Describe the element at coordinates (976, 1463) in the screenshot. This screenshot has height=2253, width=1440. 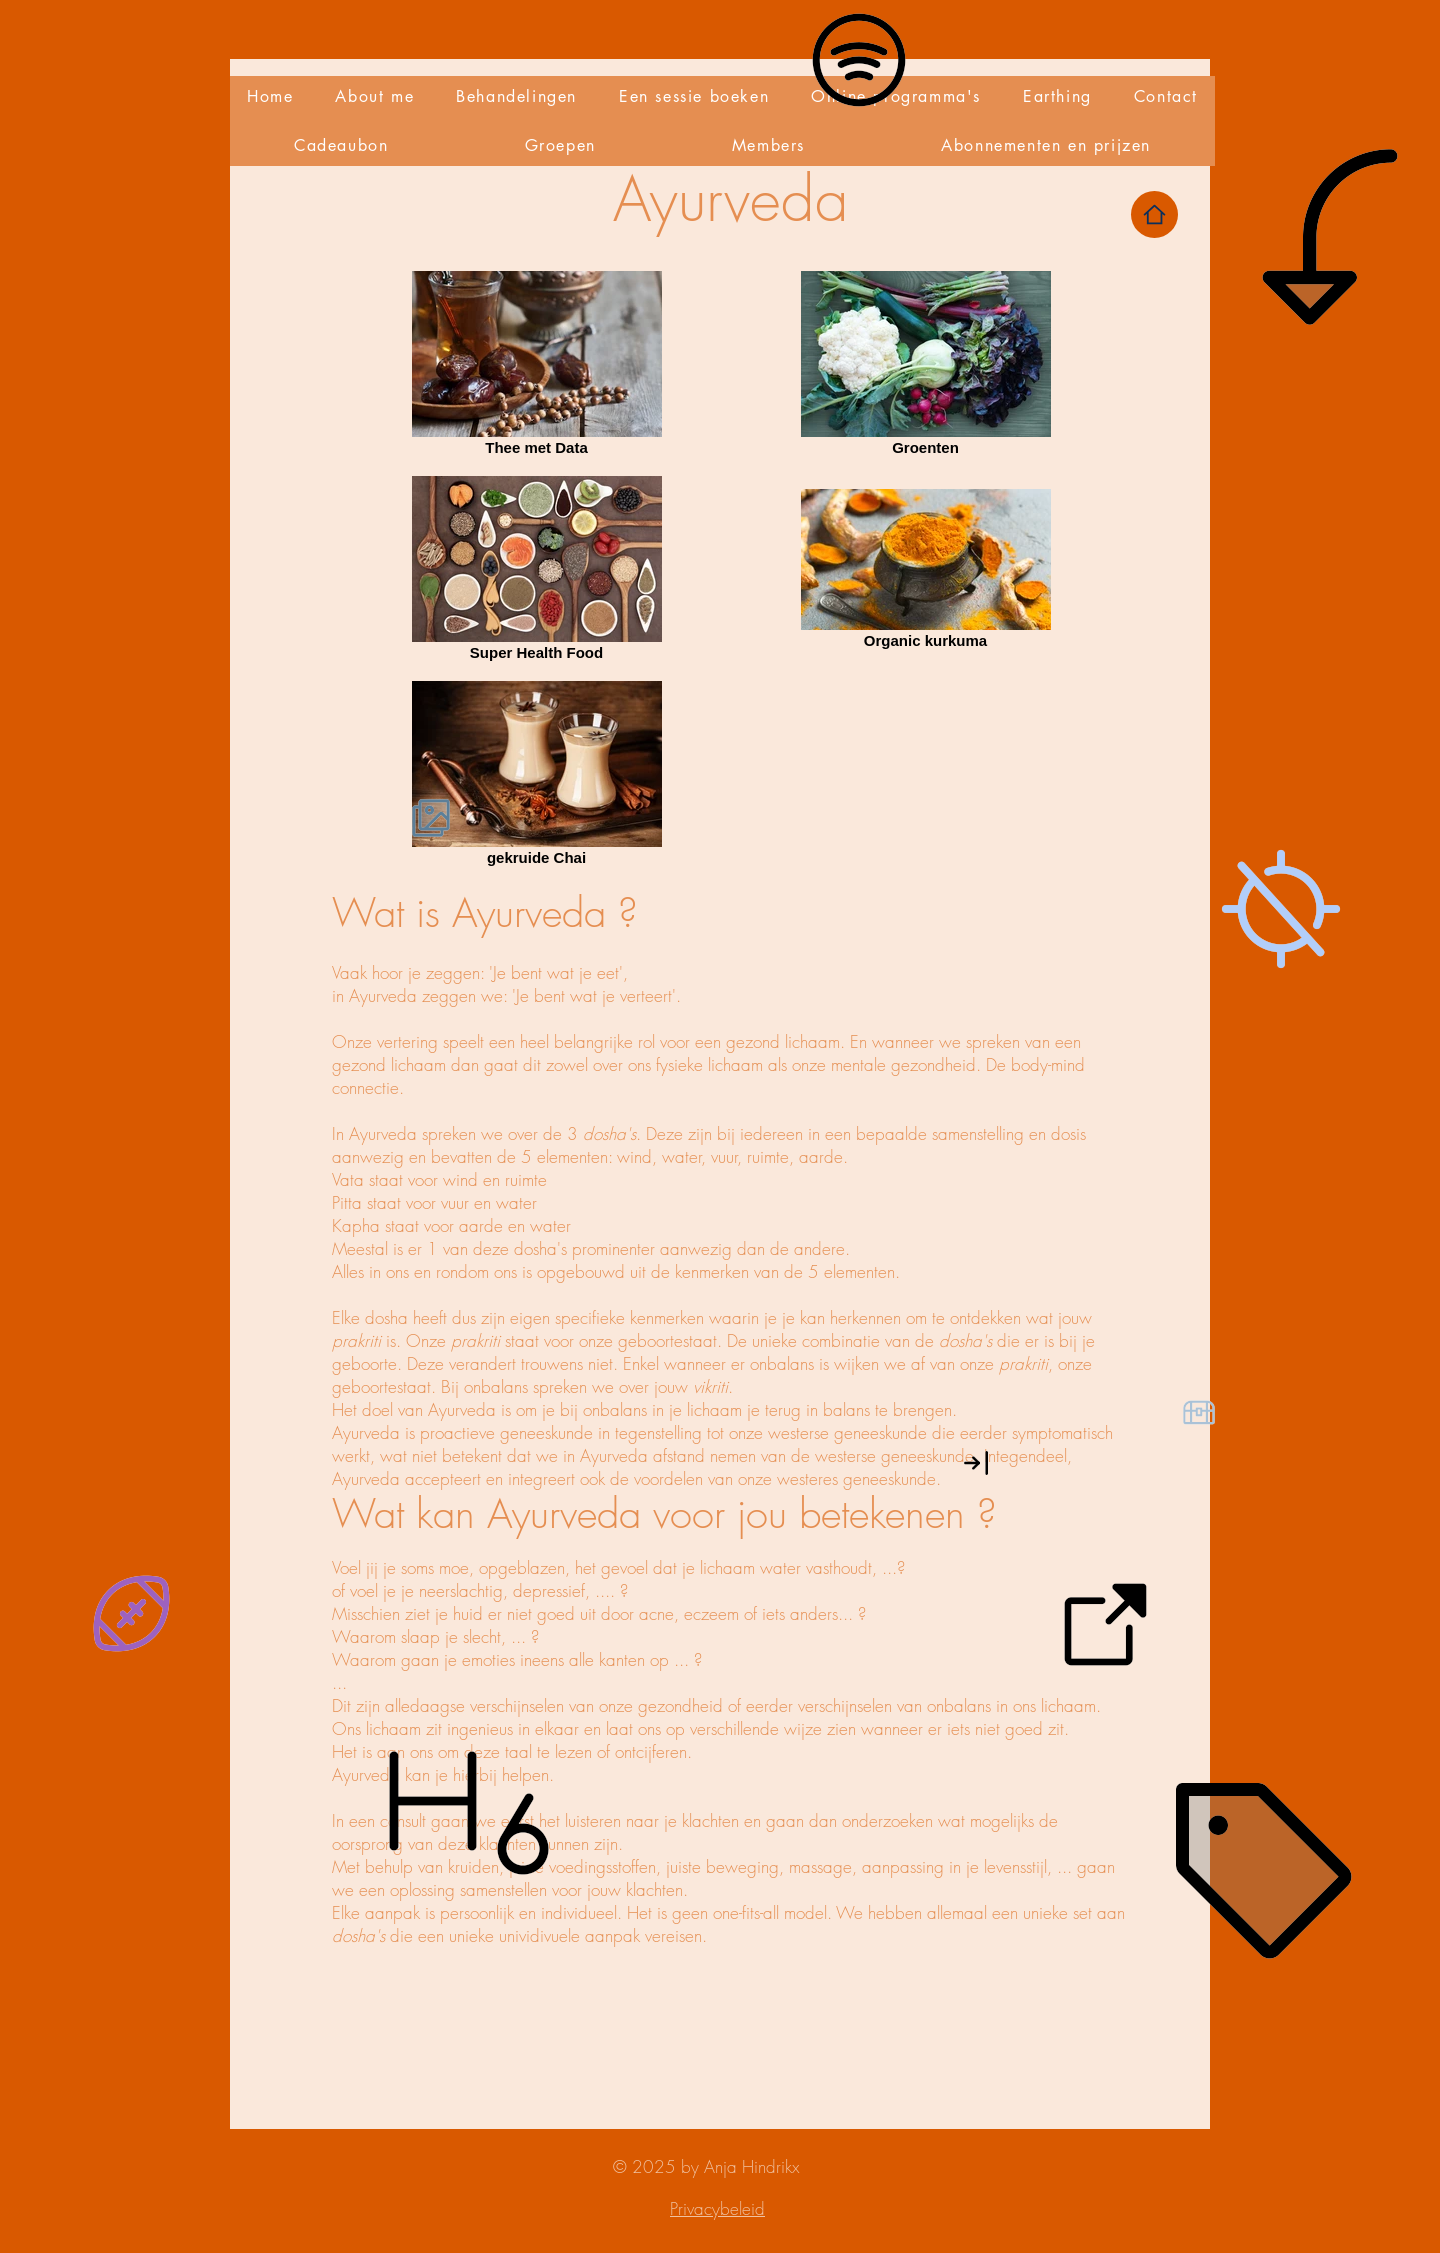
I see `collapse sidebar or panel to the right` at that location.